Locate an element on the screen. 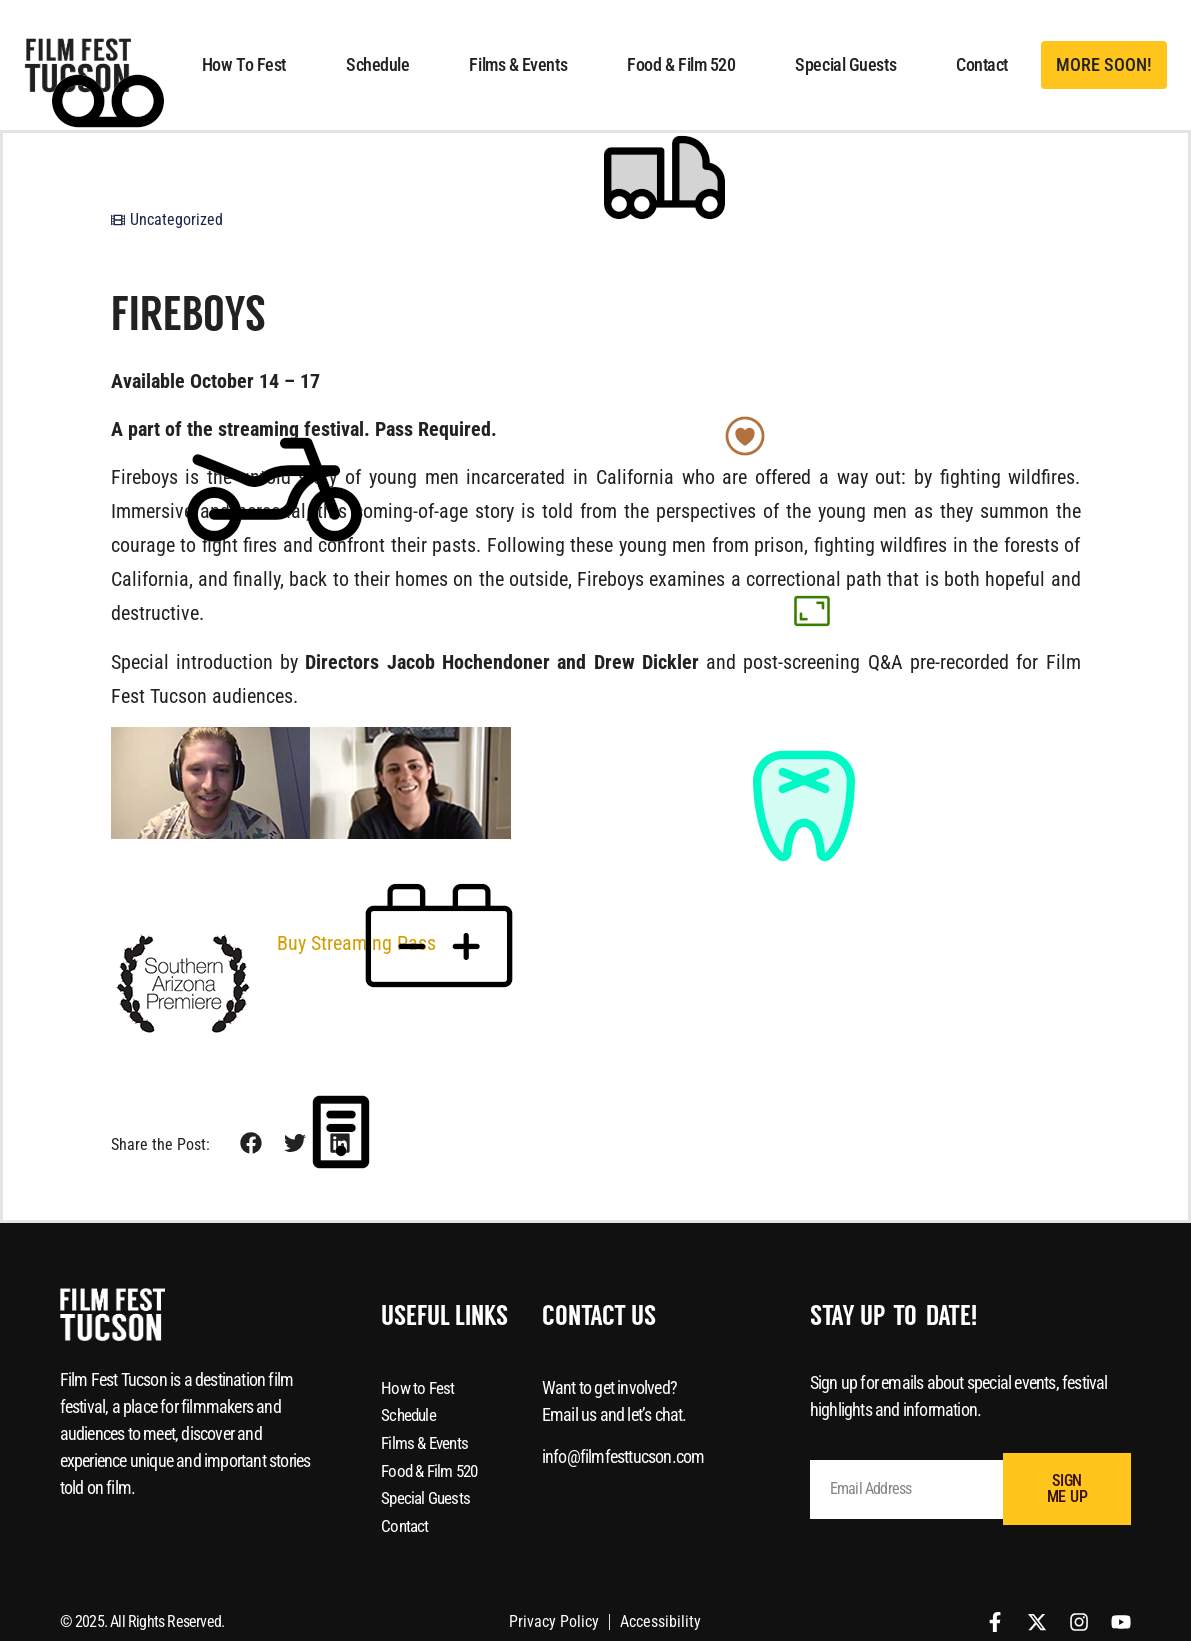 Image resolution: width=1191 pixels, height=1641 pixels. add to favorites is located at coordinates (745, 436).